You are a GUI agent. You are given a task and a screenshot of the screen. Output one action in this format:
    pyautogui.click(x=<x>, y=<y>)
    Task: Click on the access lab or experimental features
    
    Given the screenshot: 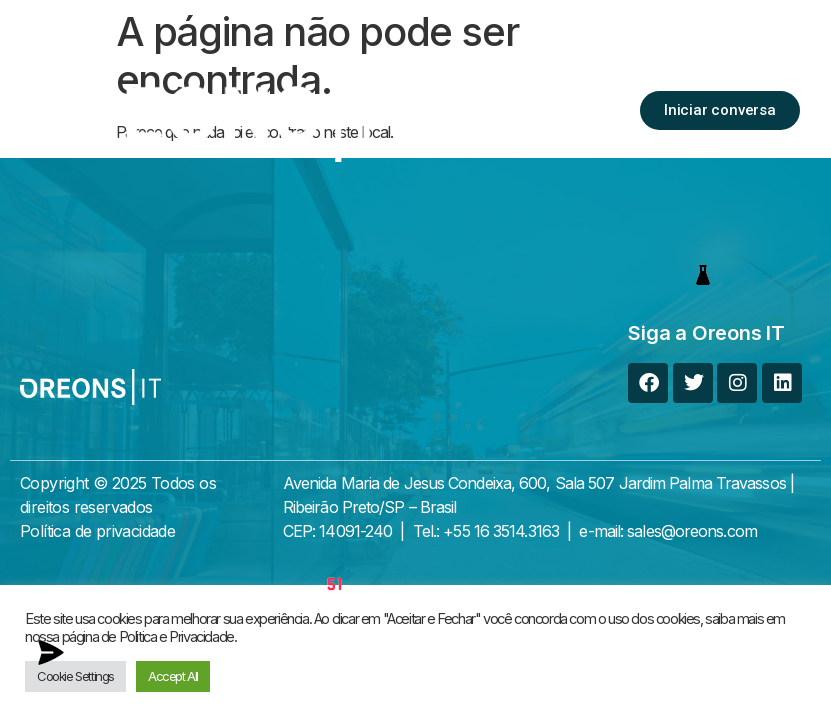 What is the action you would take?
    pyautogui.click(x=703, y=275)
    